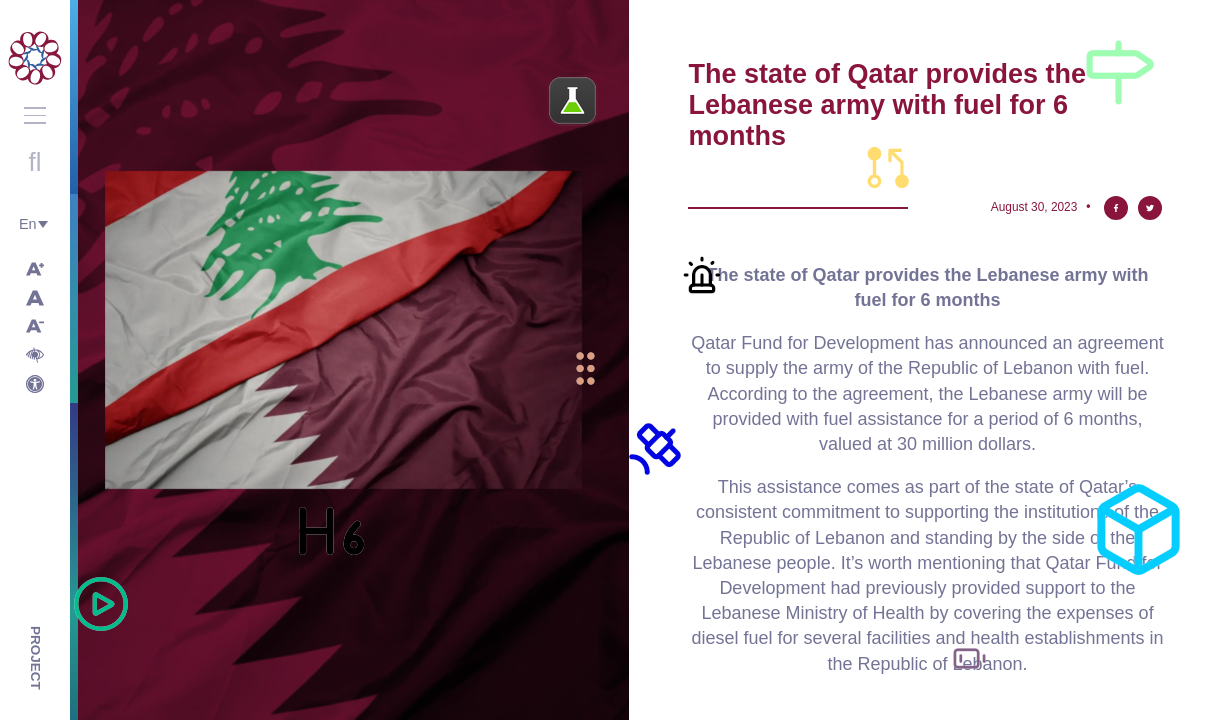  Describe the element at coordinates (886, 167) in the screenshot. I see `create a new pull request` at that location.